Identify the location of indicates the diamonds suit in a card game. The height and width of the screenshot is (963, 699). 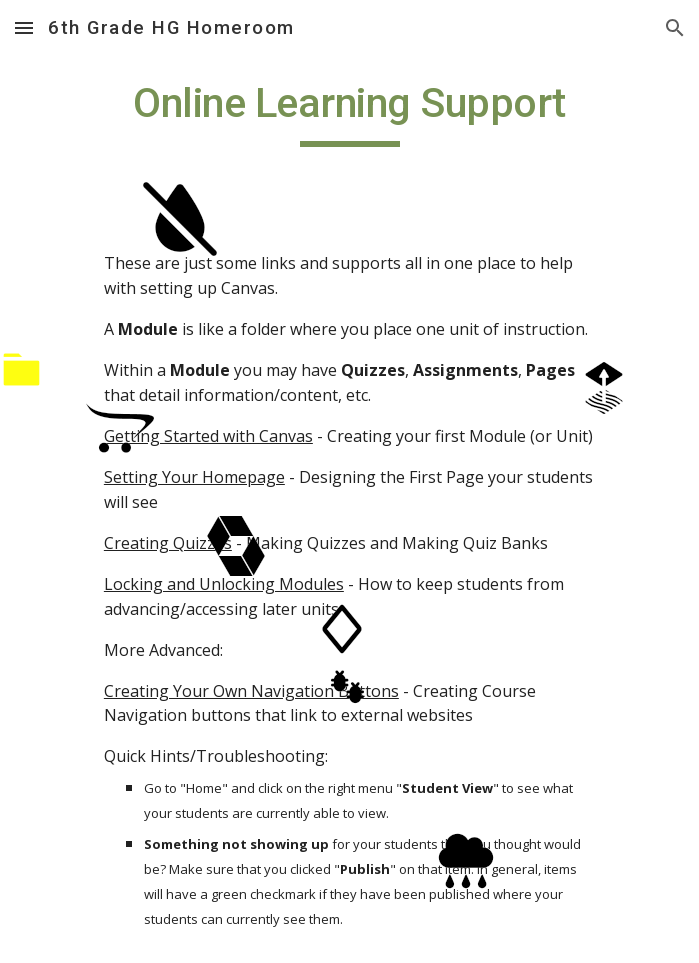
(342, 629).